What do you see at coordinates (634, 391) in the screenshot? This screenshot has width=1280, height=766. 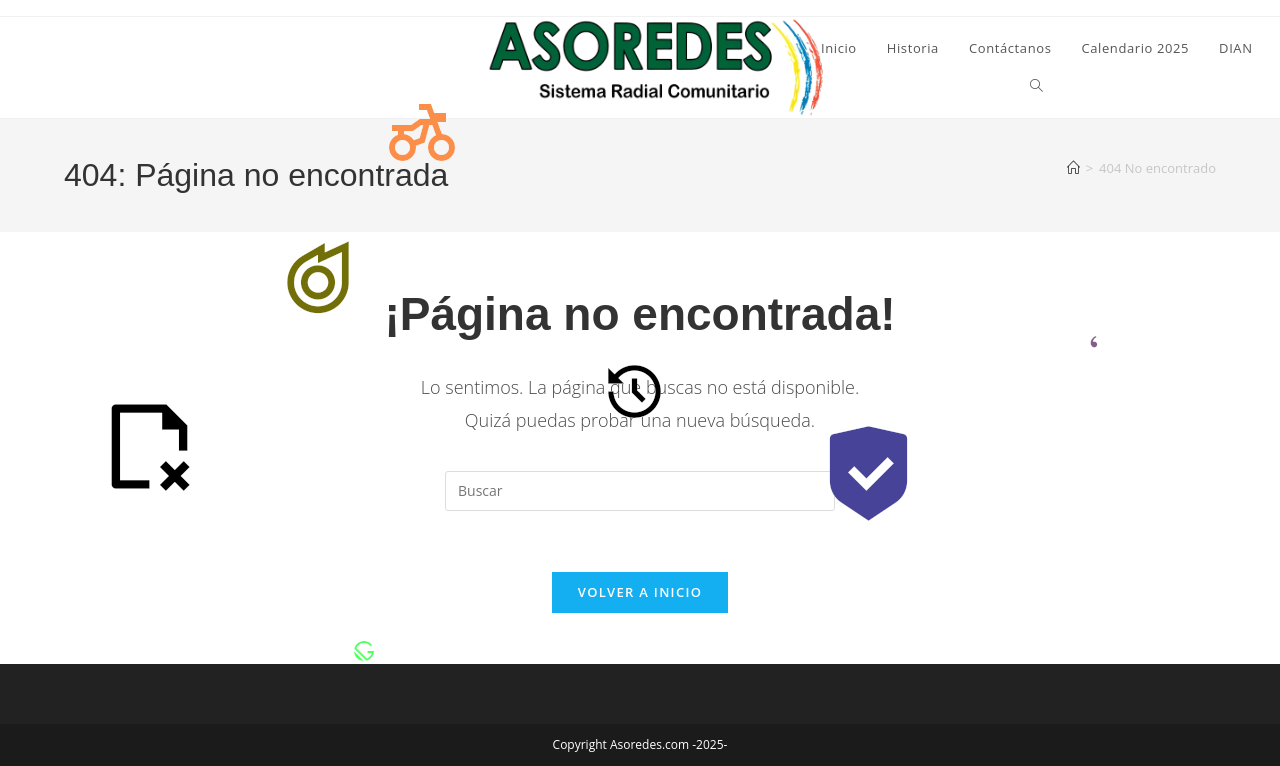 I see `view recent activity or history` at bounding box center [634, 391].